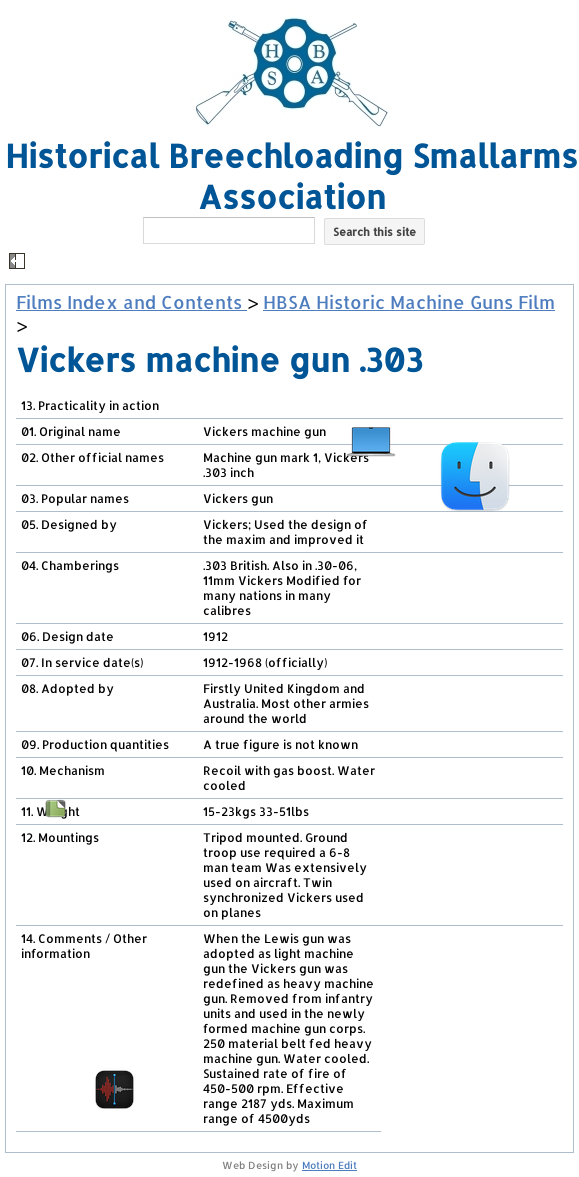 This screenshot has width=579, height=1177. Describe the element at coordinates (475, 476) in the screenshot. I see `open Finder to browse files and folders` at that location.